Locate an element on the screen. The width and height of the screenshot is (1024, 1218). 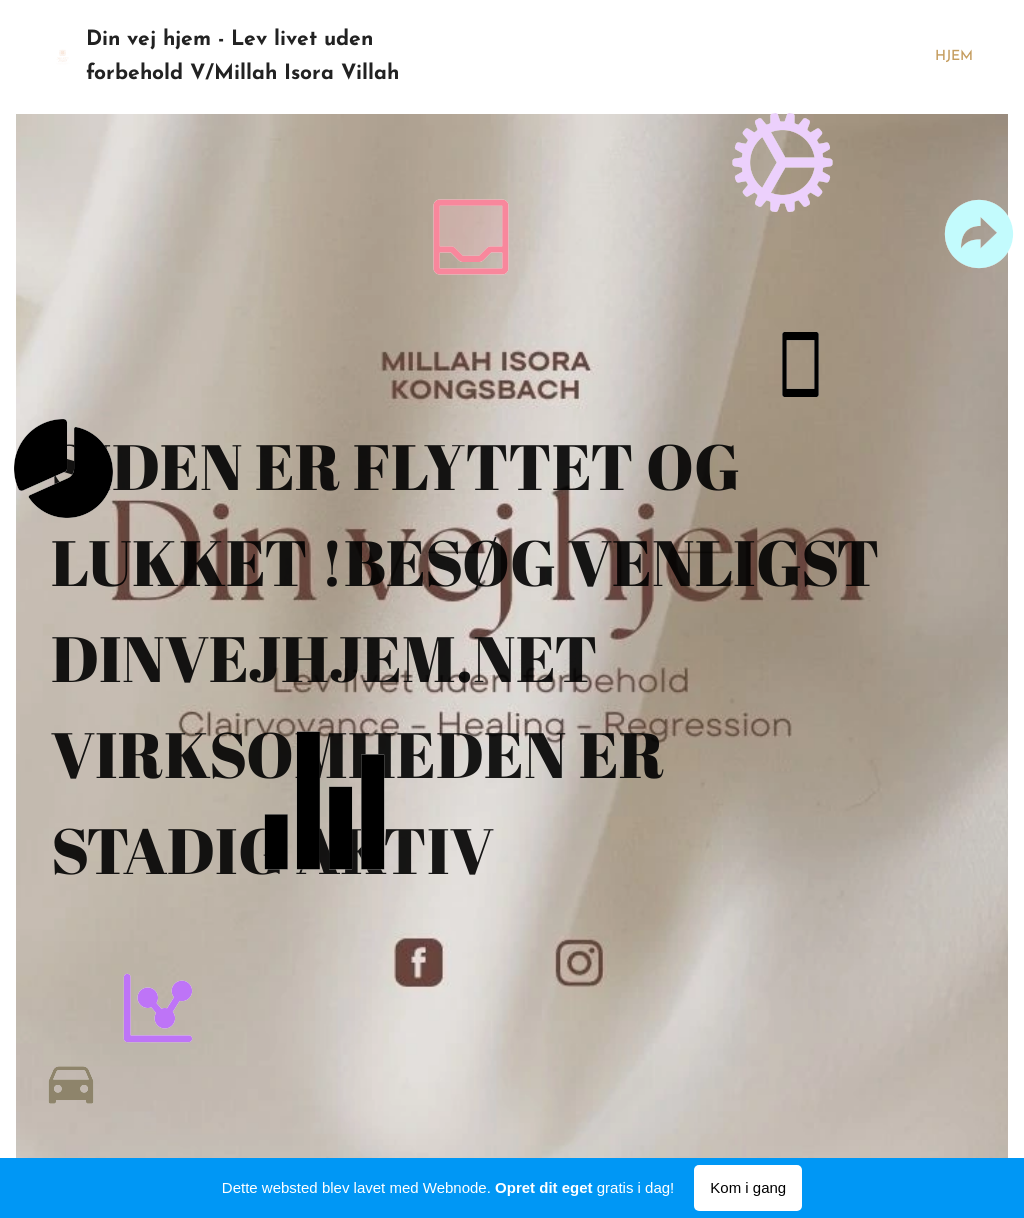
access settings is located at coordinates (782, 162).